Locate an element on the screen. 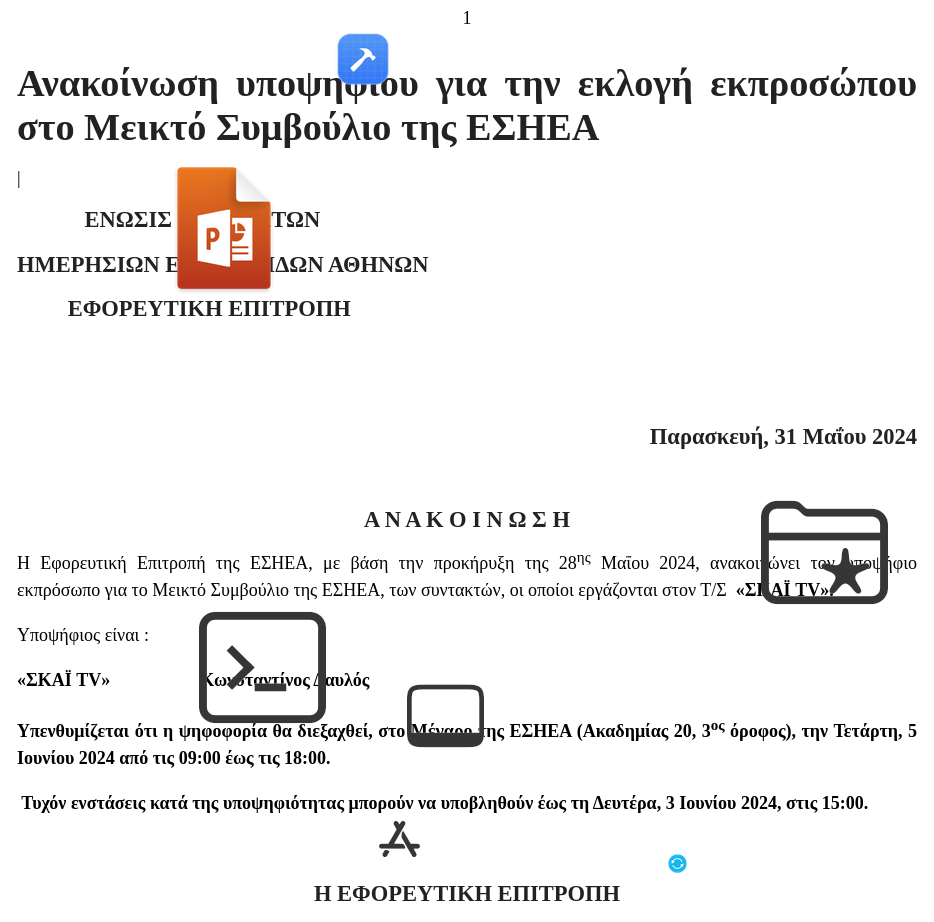 The height and width of the screenshot is (922, 934). indicates syncing in progress is located at coordinates (677, 863).